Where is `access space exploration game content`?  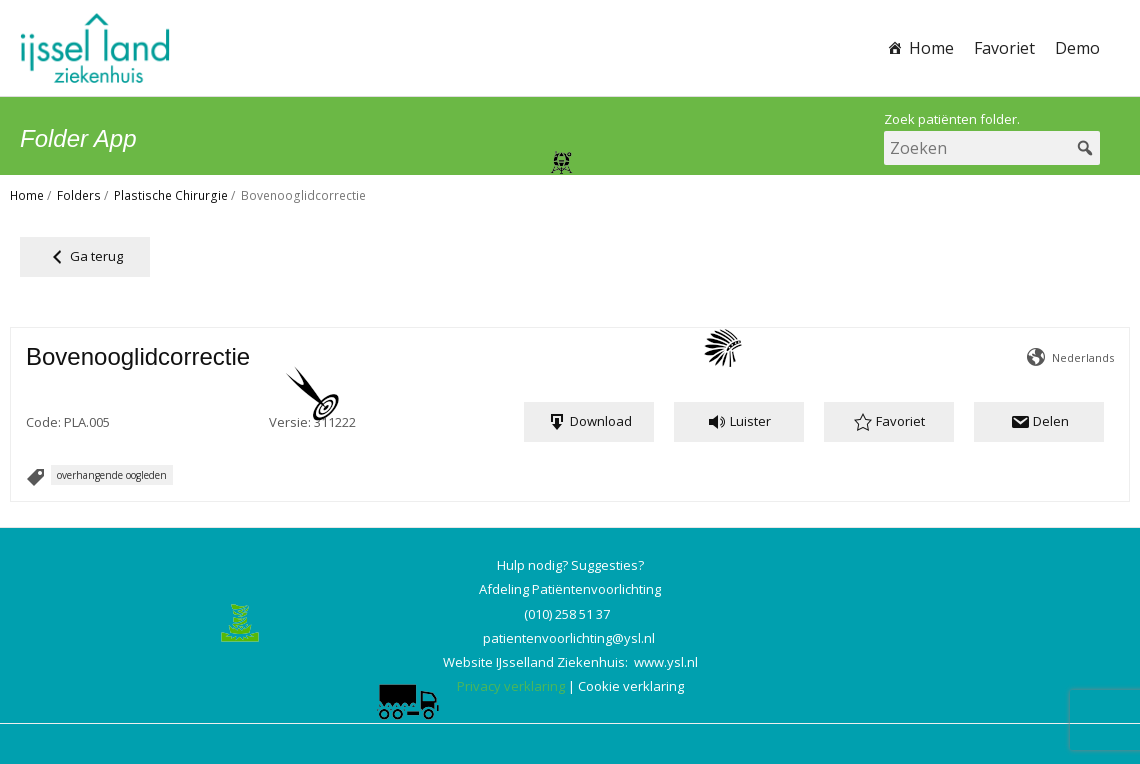
access space exploration game content is located at coordinates (561, 162).